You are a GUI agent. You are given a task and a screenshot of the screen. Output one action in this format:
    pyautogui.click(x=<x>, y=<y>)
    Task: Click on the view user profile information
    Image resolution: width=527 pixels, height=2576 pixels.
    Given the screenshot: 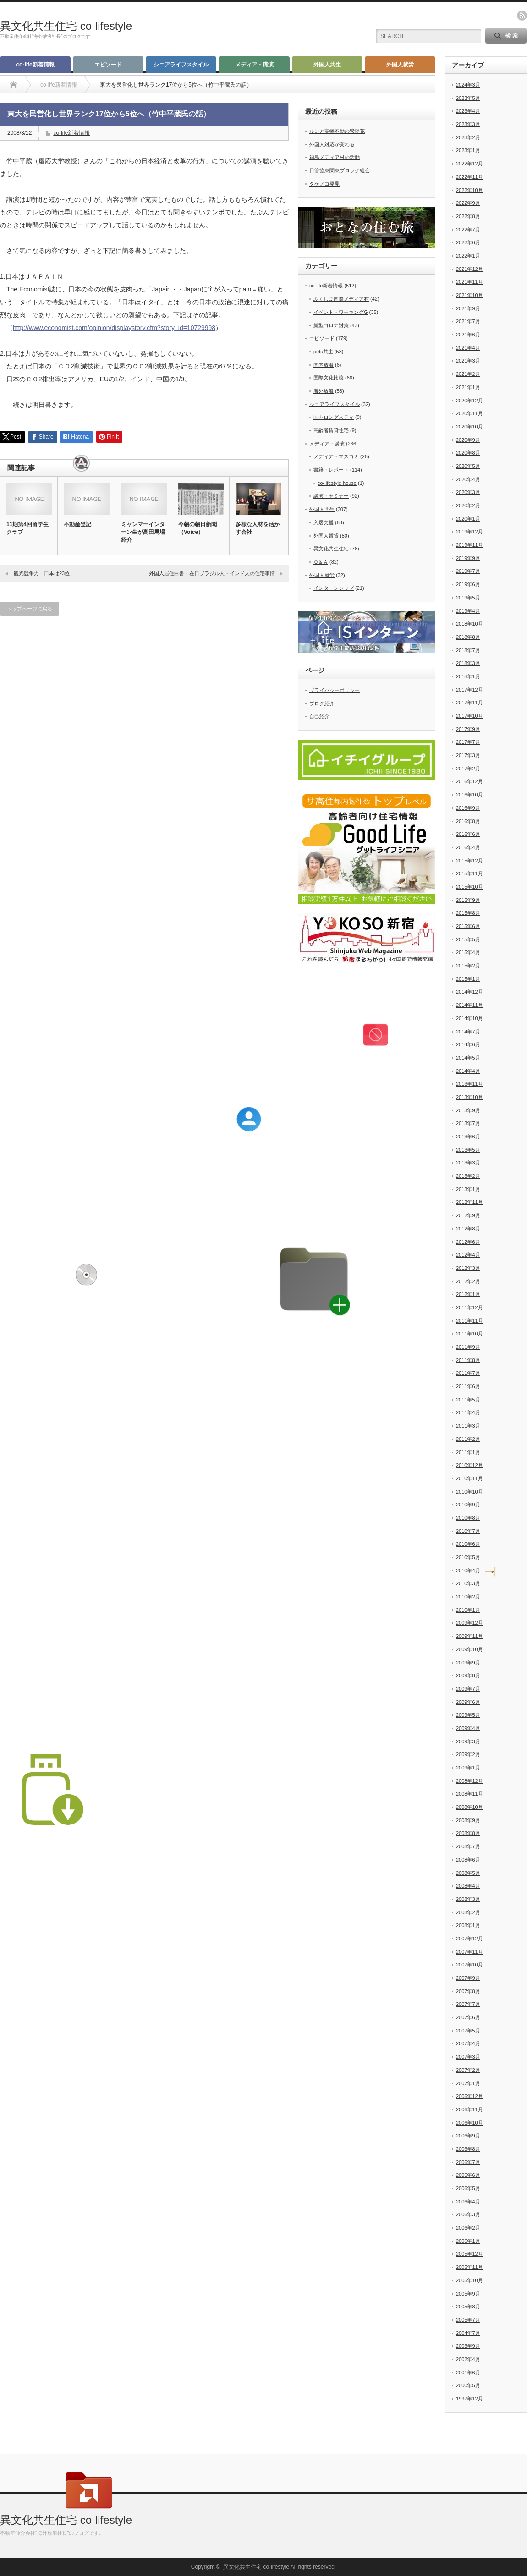 What is the action you would take?
    pyautogui.click(x=249, y=1119)
    